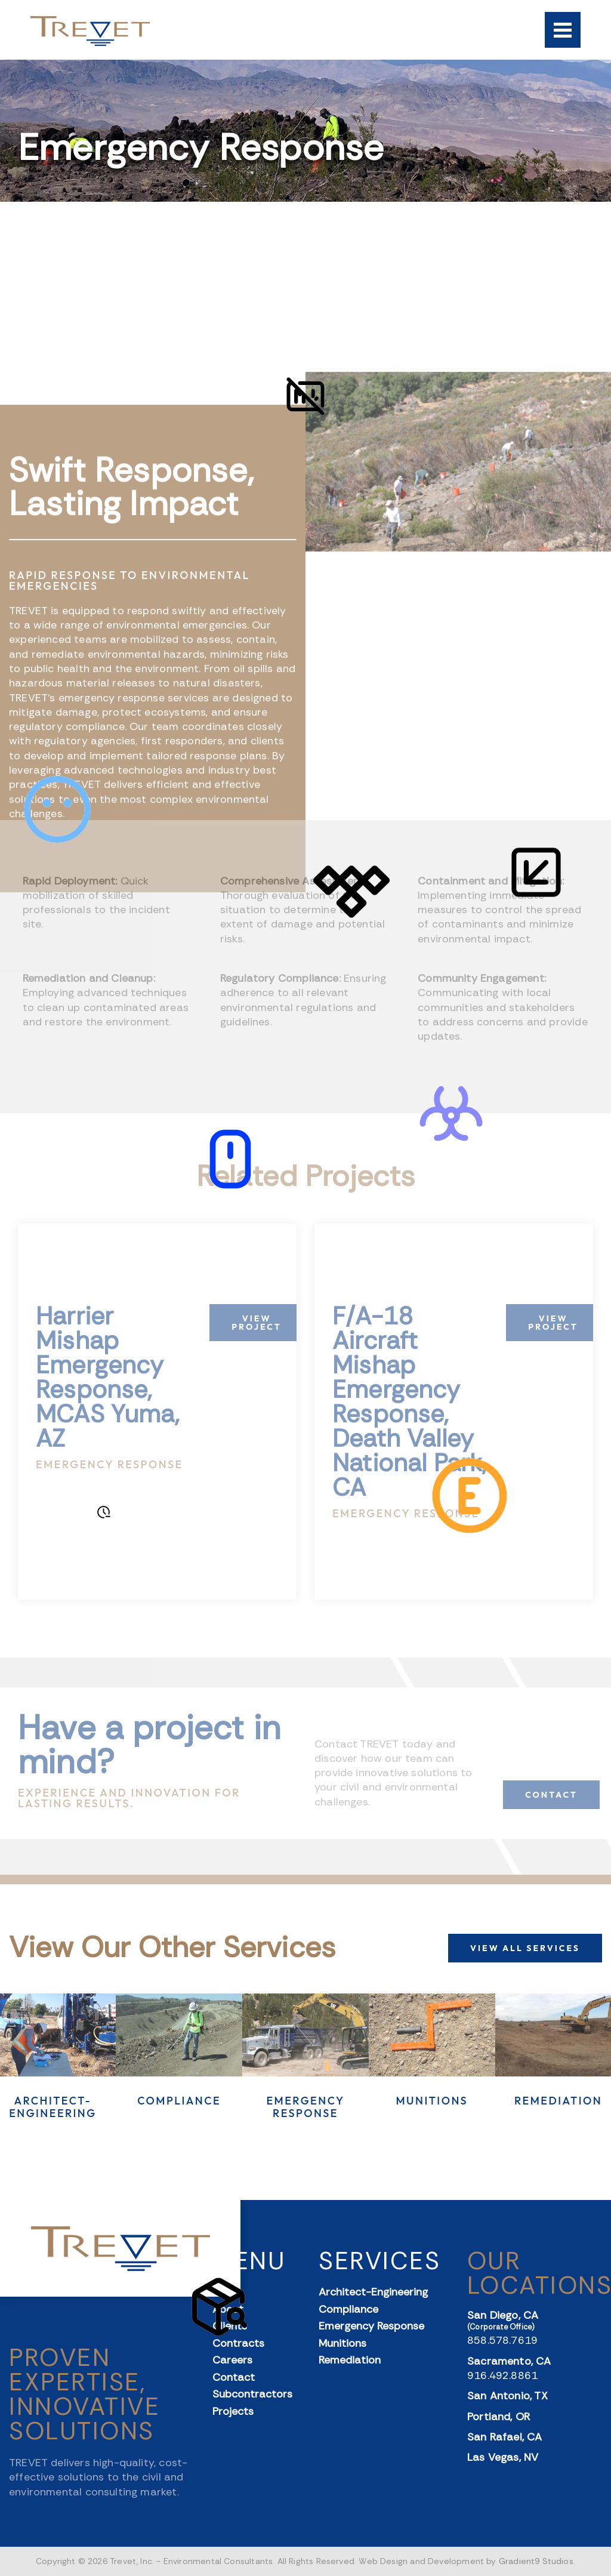  I want to click on mouse input device settings, so click(230, 1159).